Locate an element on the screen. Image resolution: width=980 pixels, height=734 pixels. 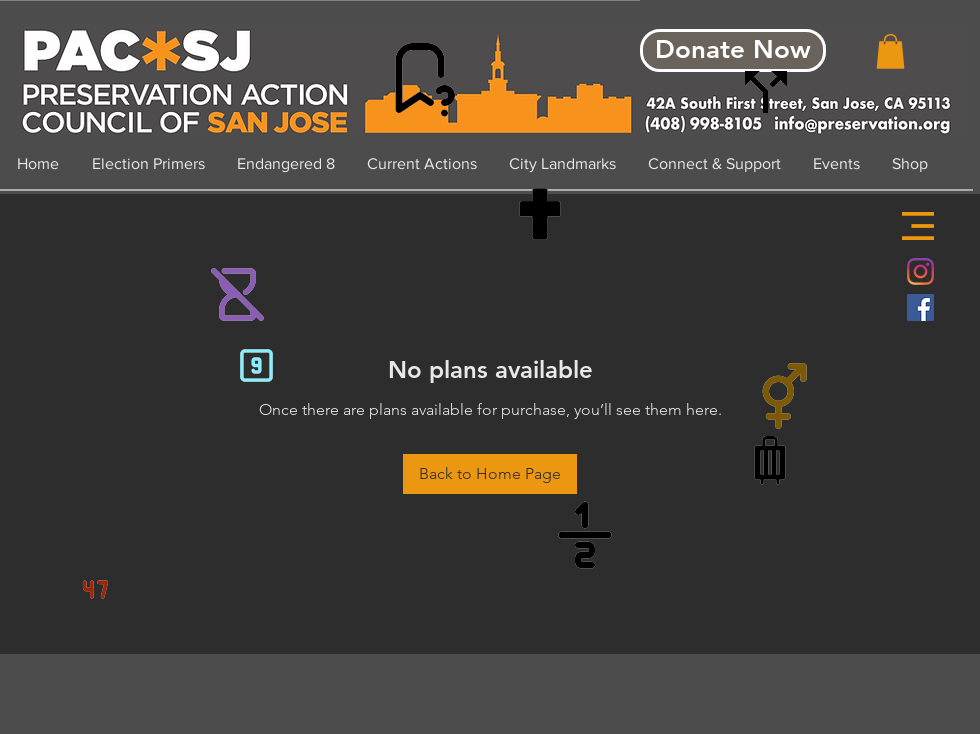
disable timer or countdown is located at coordinates (237, 294).